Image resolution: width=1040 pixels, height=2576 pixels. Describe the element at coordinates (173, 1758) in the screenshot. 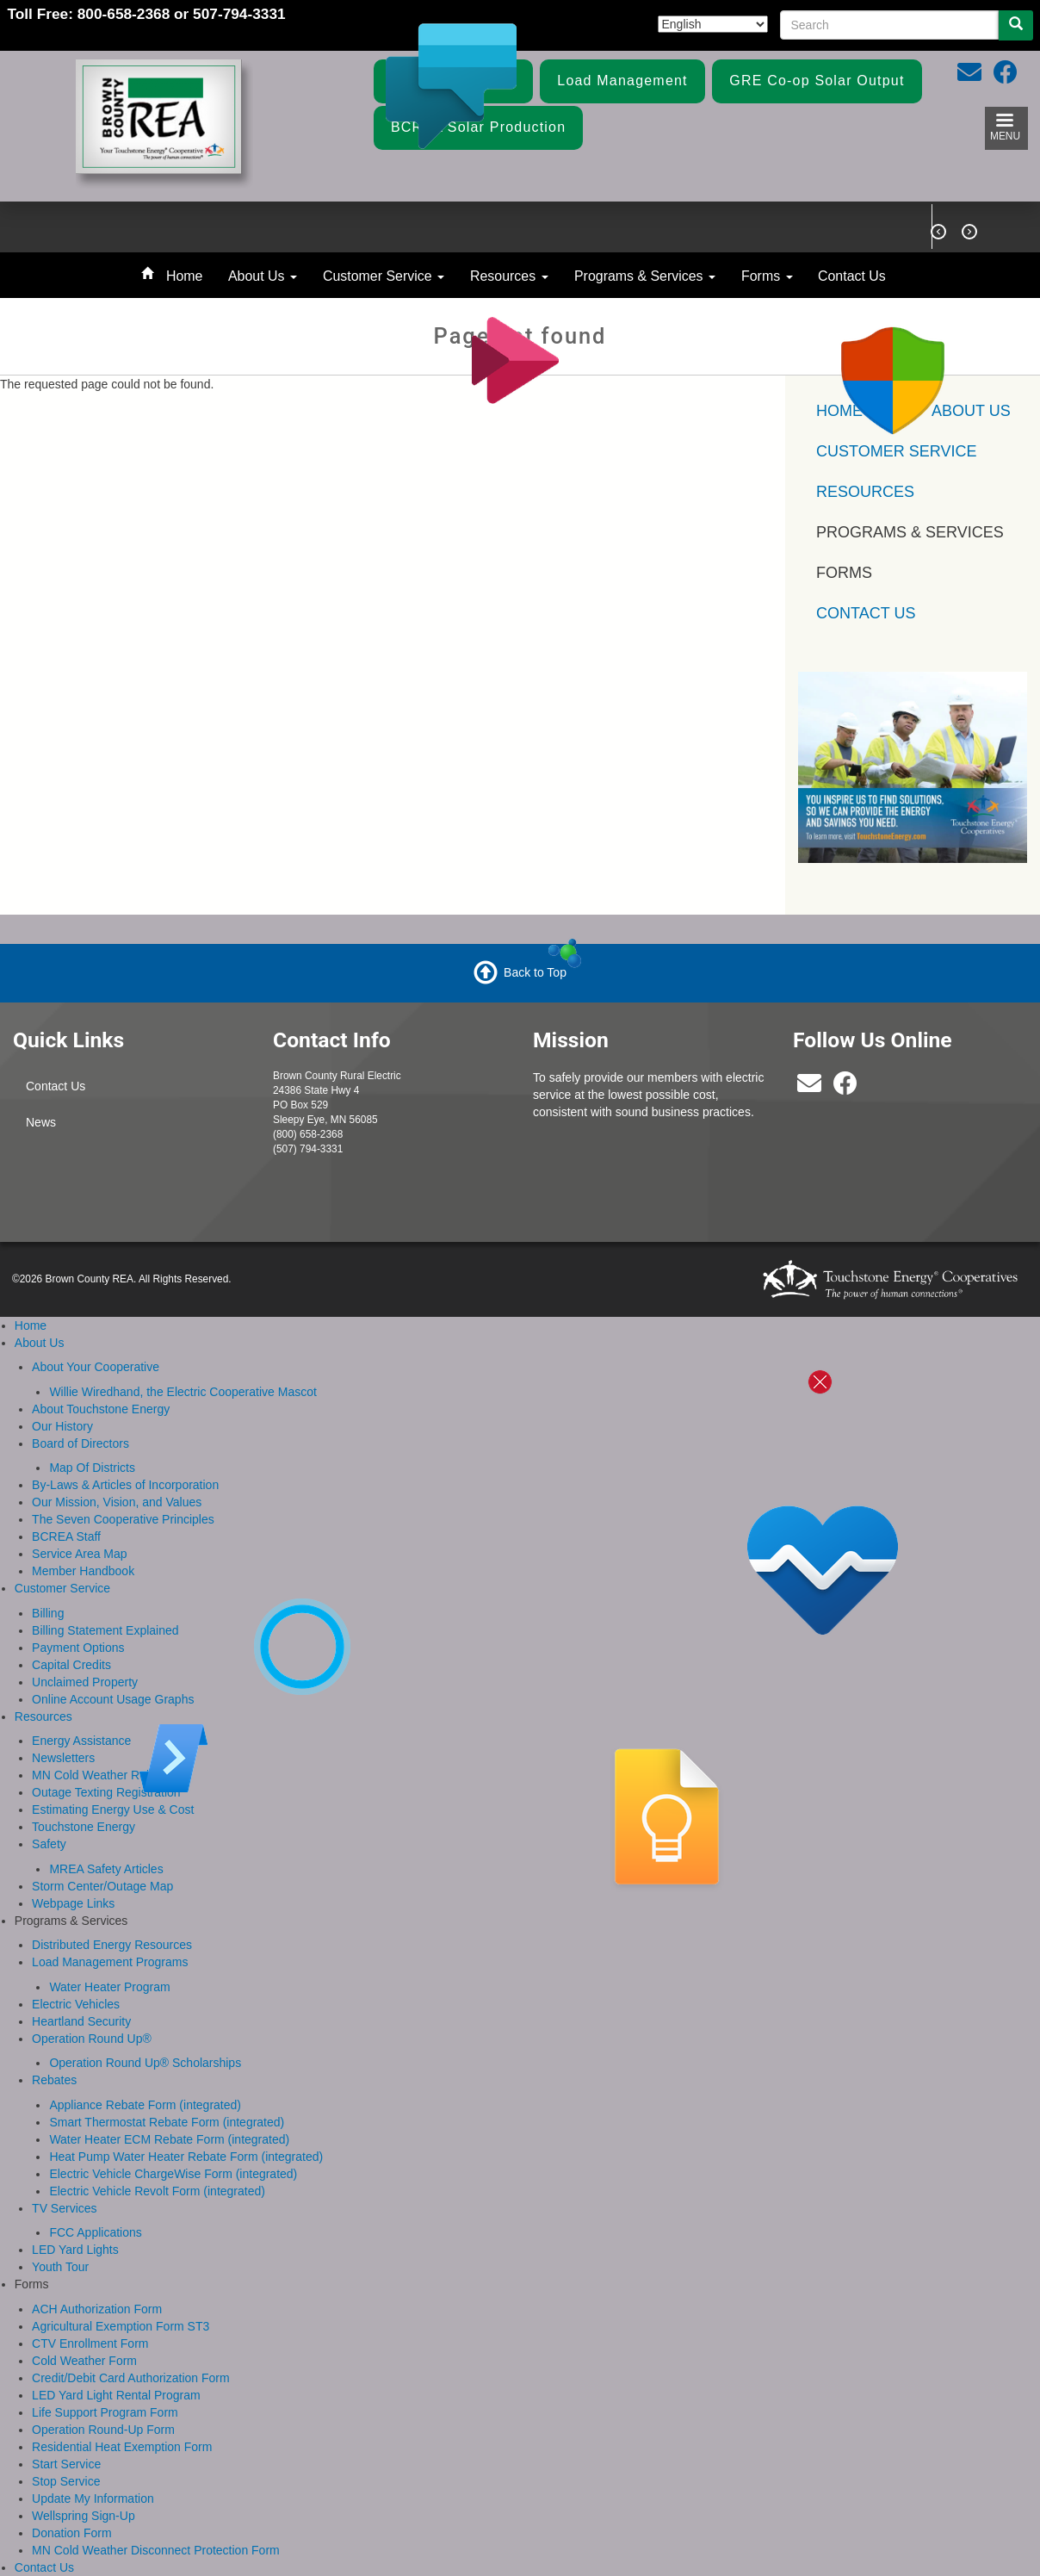

I see `open the scripts application` at that location.